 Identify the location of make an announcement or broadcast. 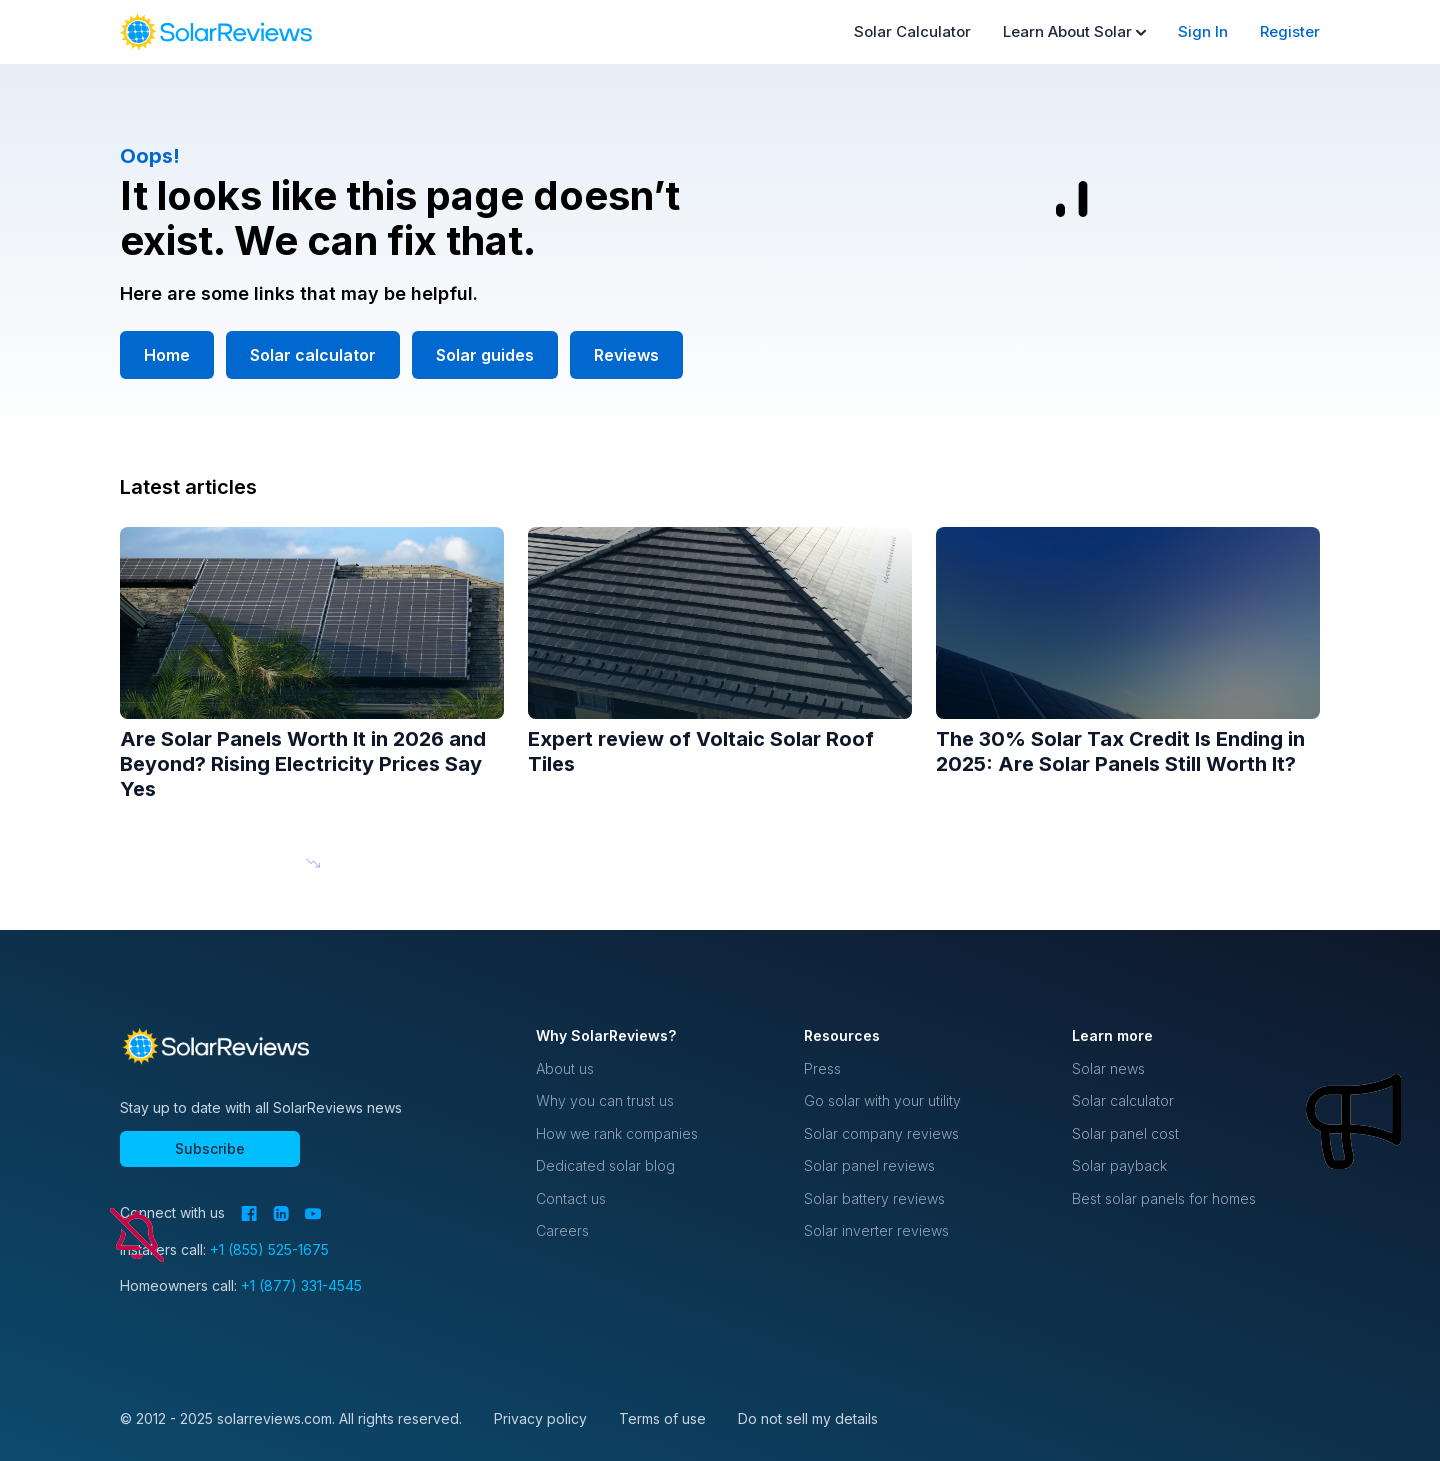
(1353, 1121).